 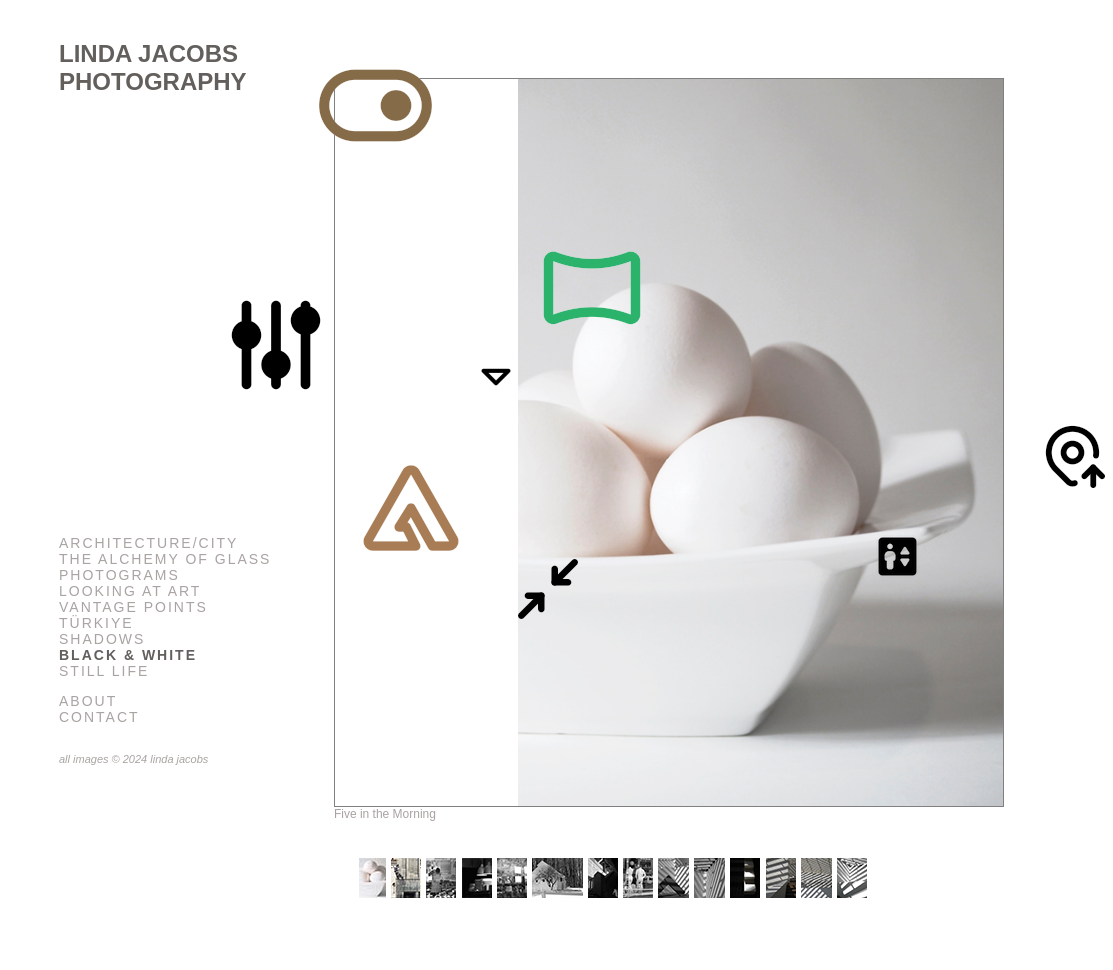 I want to click on switch to panorama photo mode, so click(x=592, y=288).